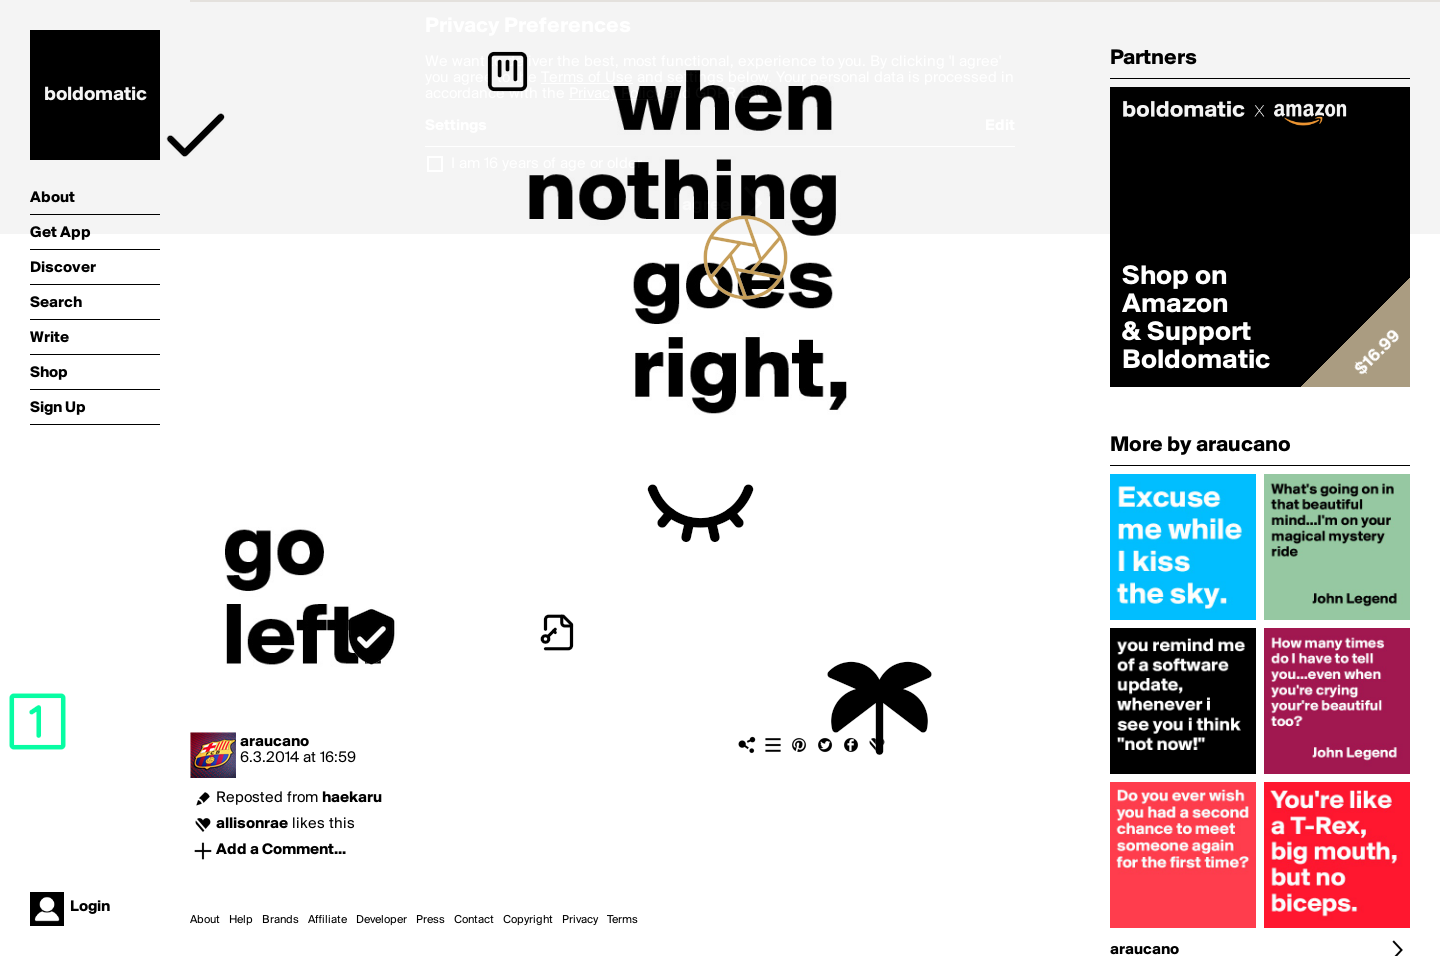  I want to click on open kanban board view, so click(507, 71).